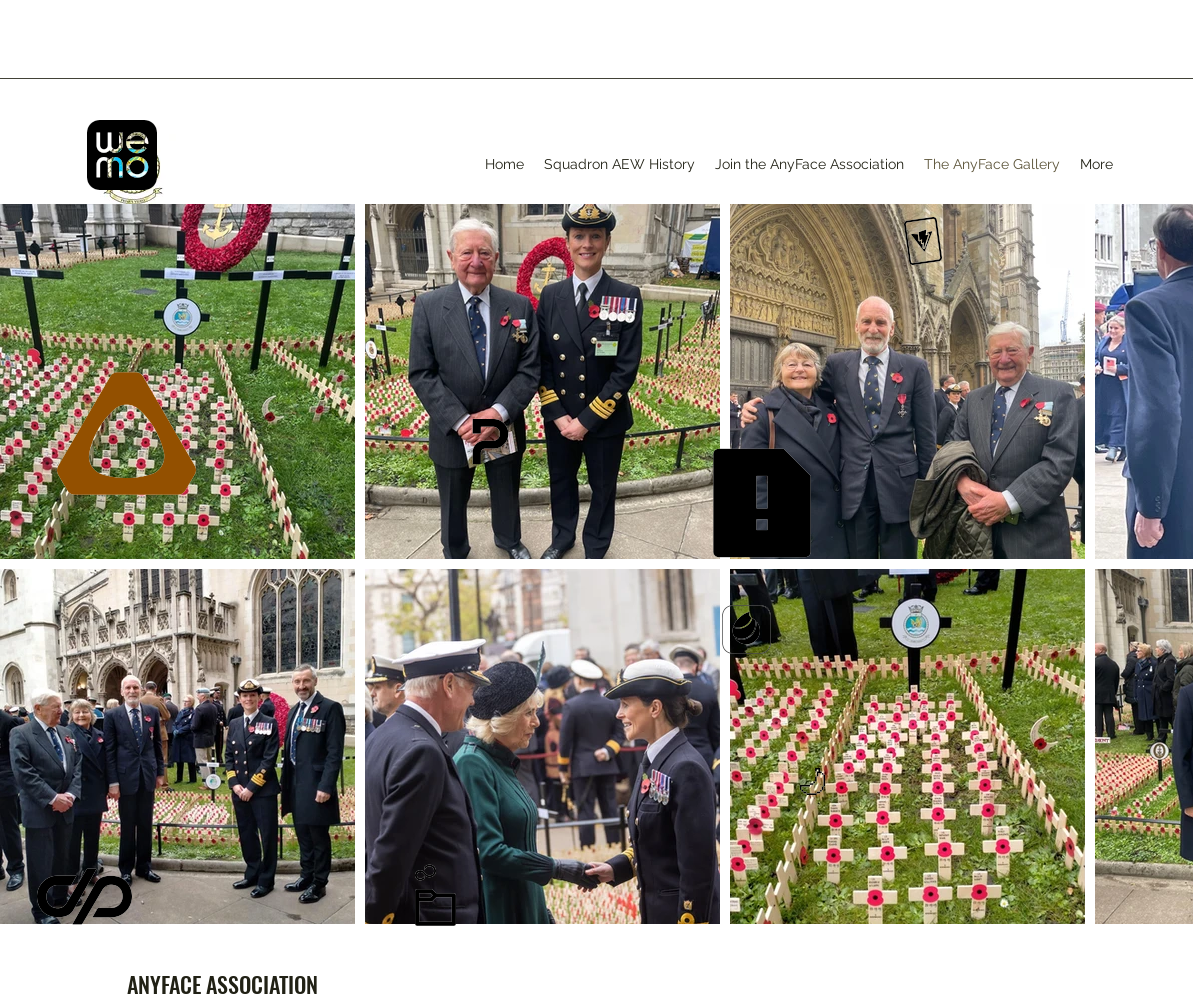  Describe the element at coordinates (126, 433) in the screenshot. I see `HTC Vive brand logo` at that location.